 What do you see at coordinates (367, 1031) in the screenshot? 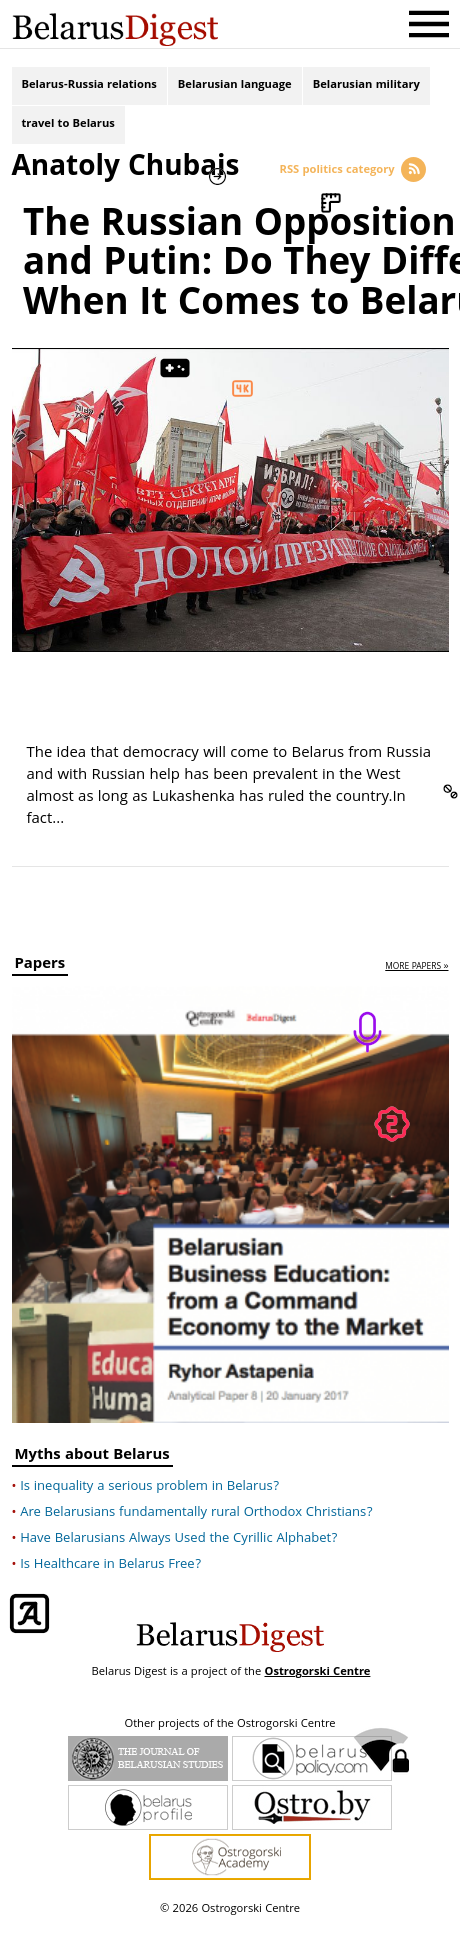
I see `tap to start voice recording` at bounding box center [367, 1031].